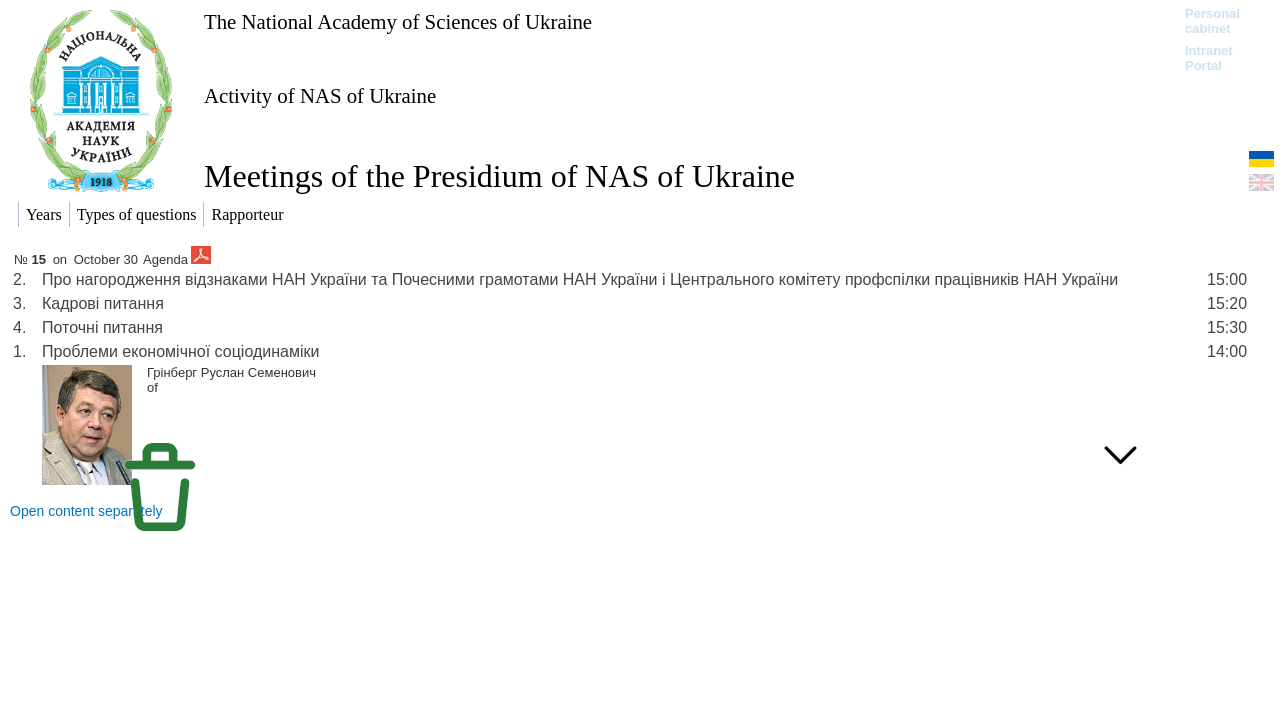 Image resolution: width=1283 pixels, height=723 pixels. Describe the element at coordinates (160, 490) in the screenshot. I see `delete this item` at that location.